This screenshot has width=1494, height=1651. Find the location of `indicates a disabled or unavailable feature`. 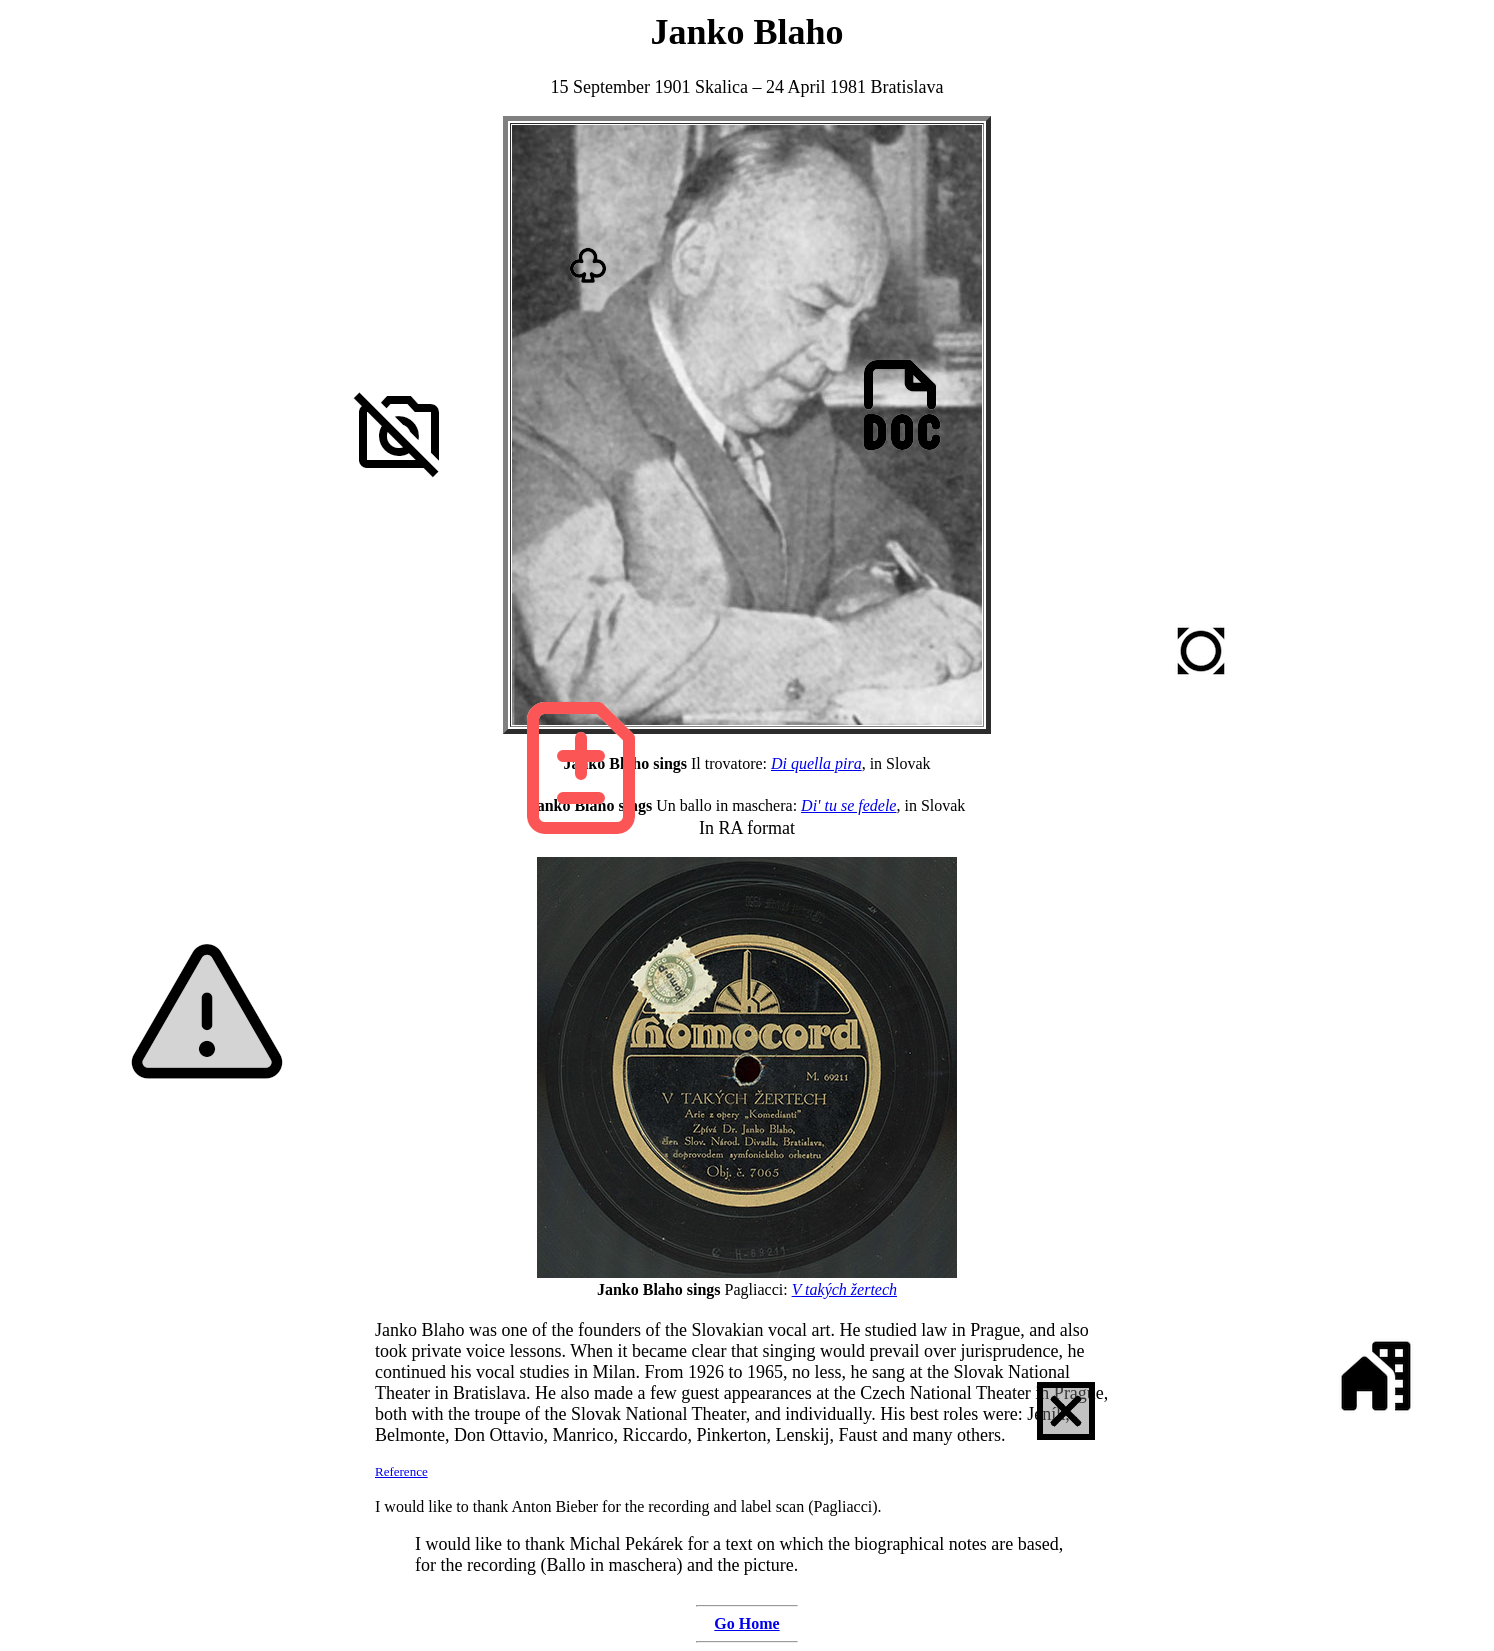

indicates a disabled or unavailable feature is located at coordinates (1066, 1411).